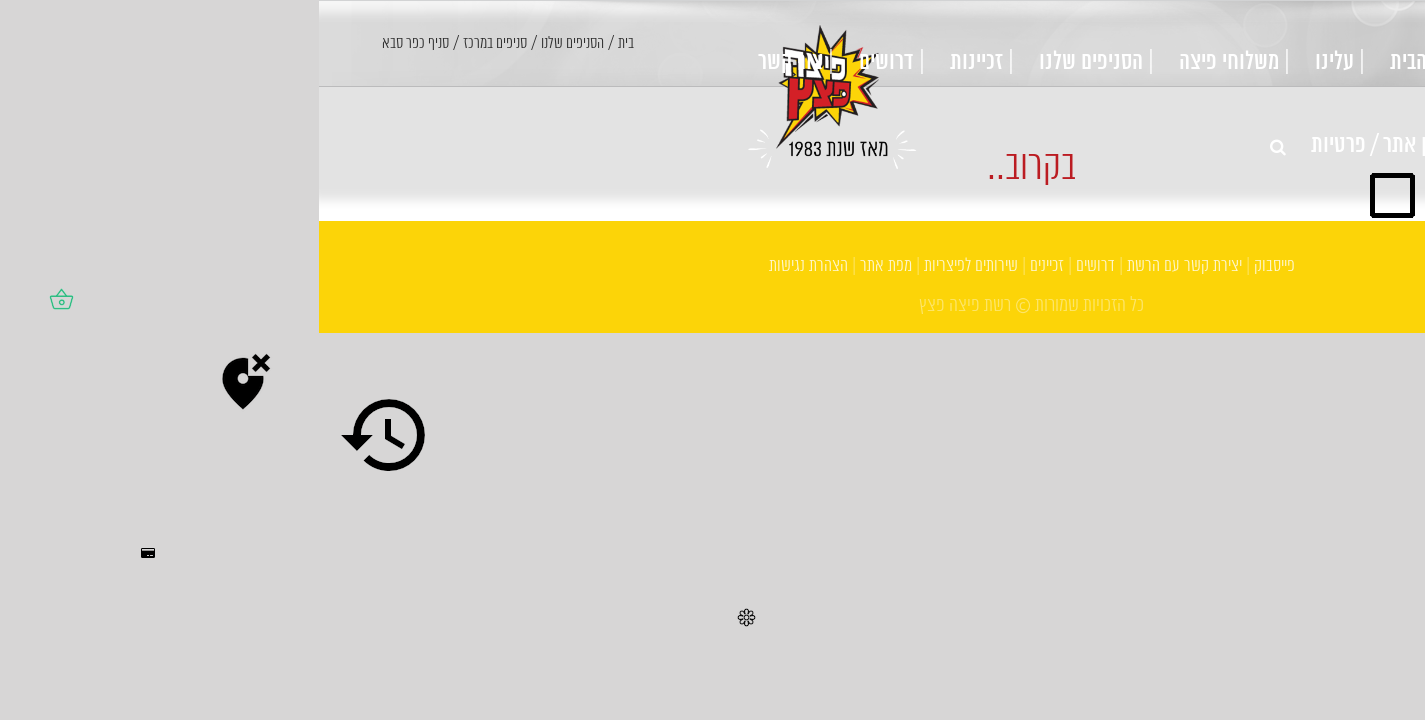 The width and height of the screenshot is (1425, 720). I want to click on manage payment methods, so click(148, 553).